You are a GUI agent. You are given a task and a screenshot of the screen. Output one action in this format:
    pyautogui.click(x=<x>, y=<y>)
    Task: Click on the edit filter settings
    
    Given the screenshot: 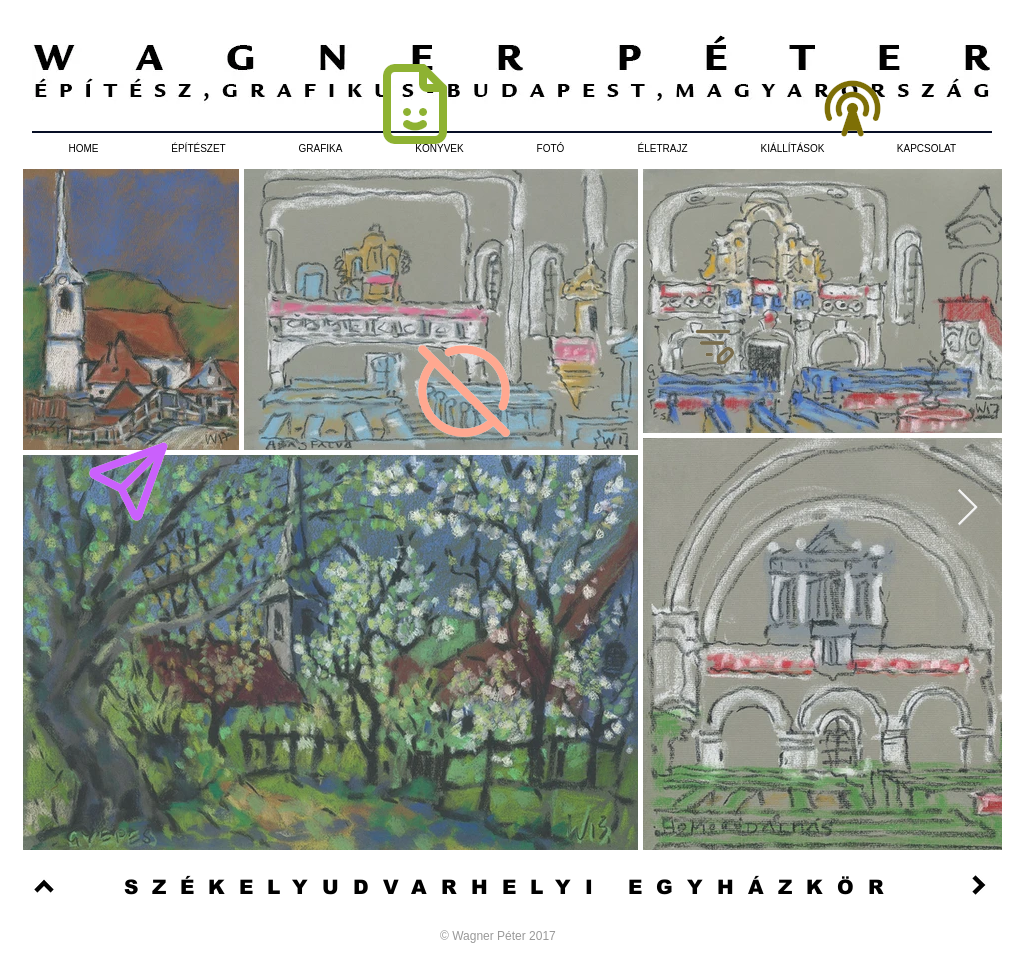 What is the action you would take?
    pyautogui.click(x=713, y=343)
    